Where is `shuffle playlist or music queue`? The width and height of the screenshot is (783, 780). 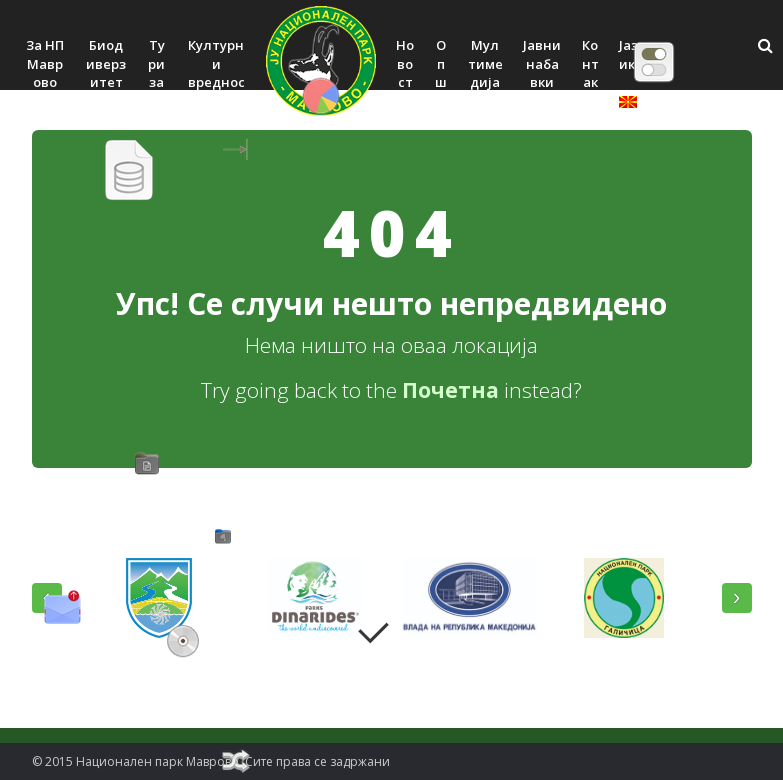
shuffle playlist or music queue is located at coordinates (236, 760).